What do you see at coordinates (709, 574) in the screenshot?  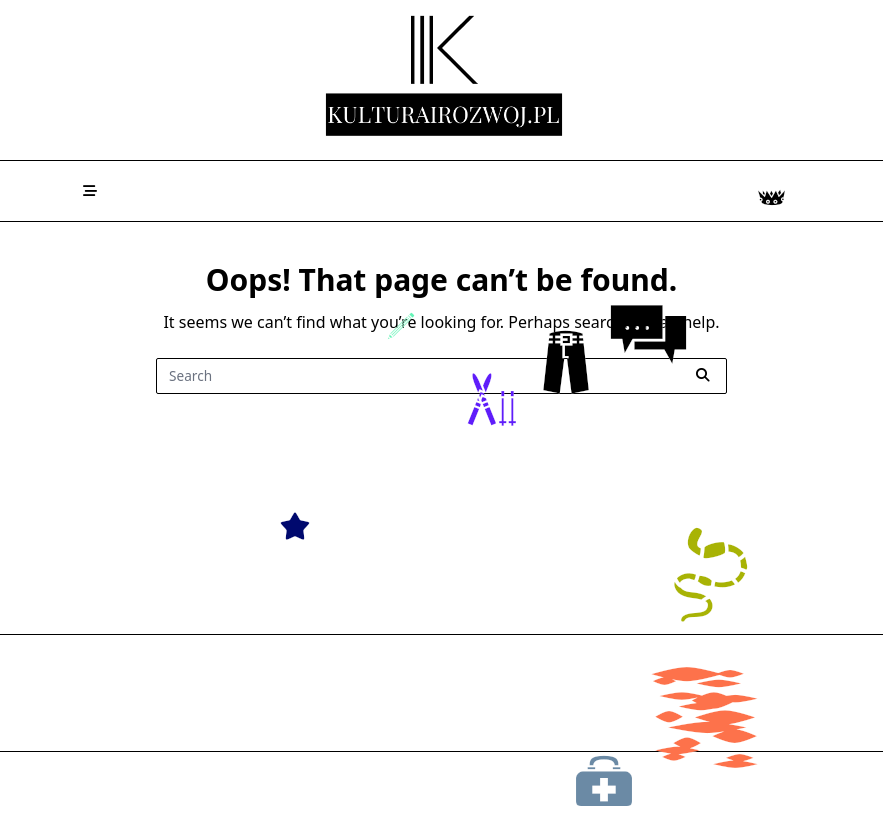 I see `earthworm creature in a game context` at bounding box center [709, 574].